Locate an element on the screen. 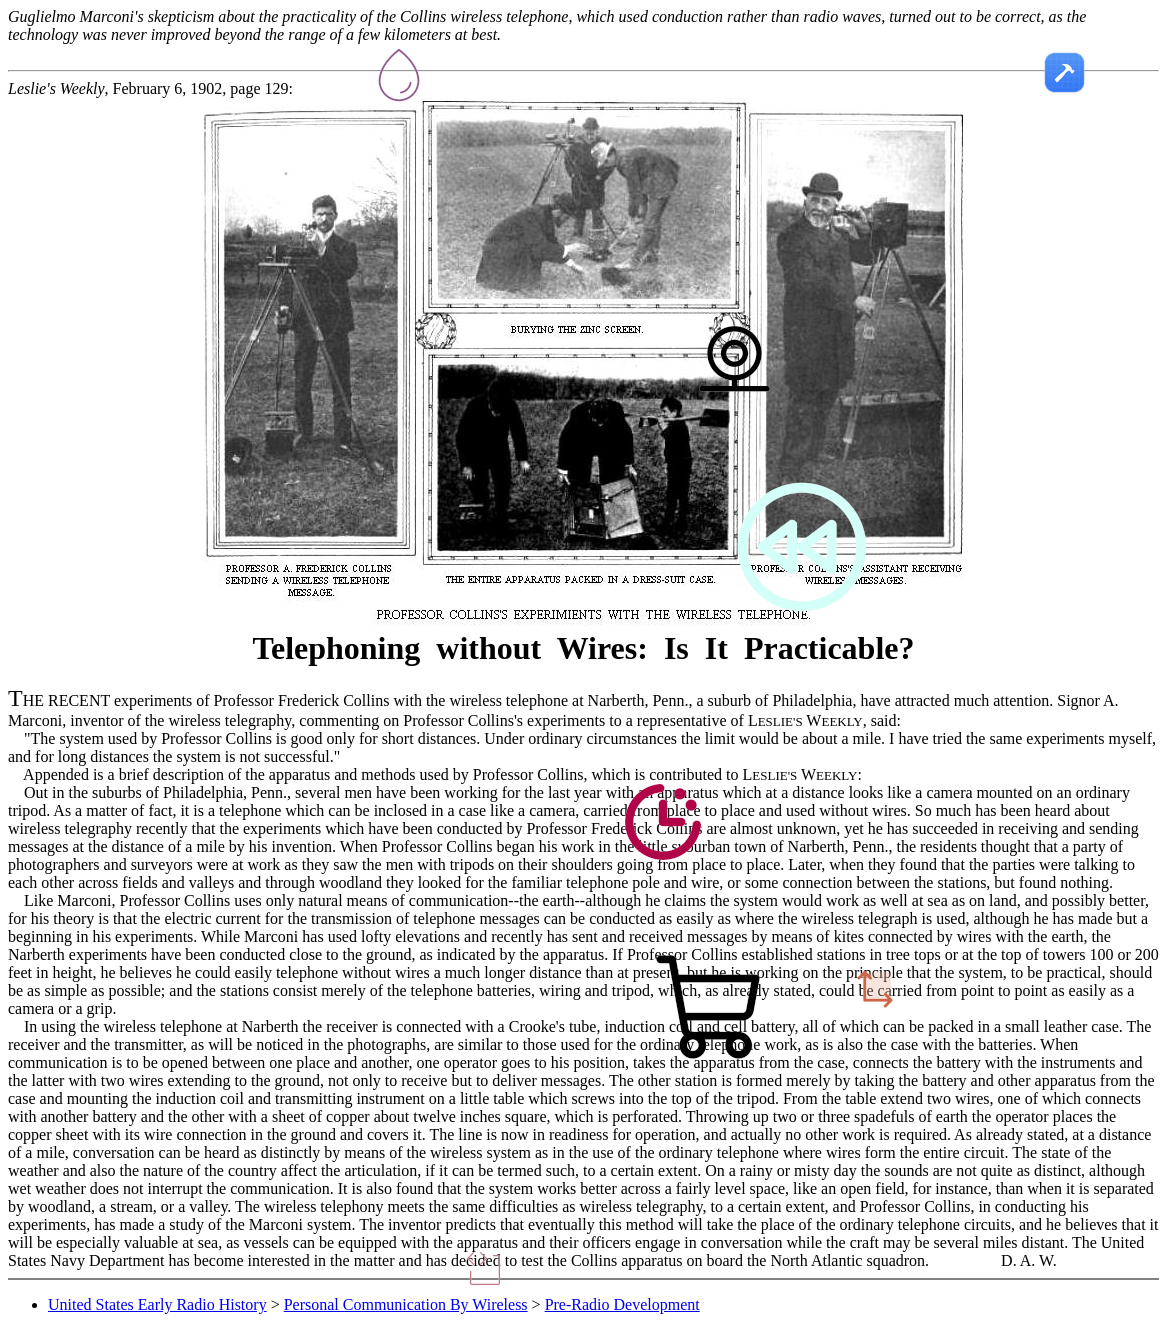  view remaining time or countdown timer is located at coordinates (663, 822).